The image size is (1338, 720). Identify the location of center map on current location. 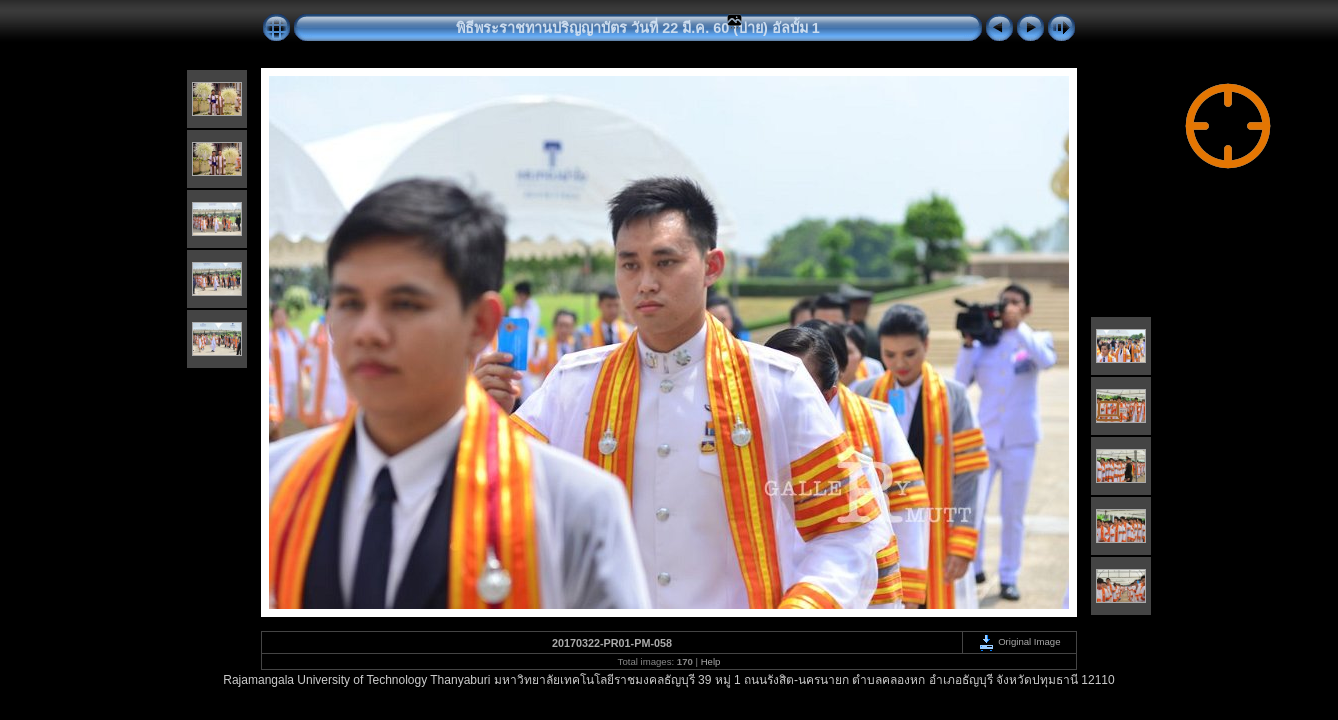
(1228, 126).